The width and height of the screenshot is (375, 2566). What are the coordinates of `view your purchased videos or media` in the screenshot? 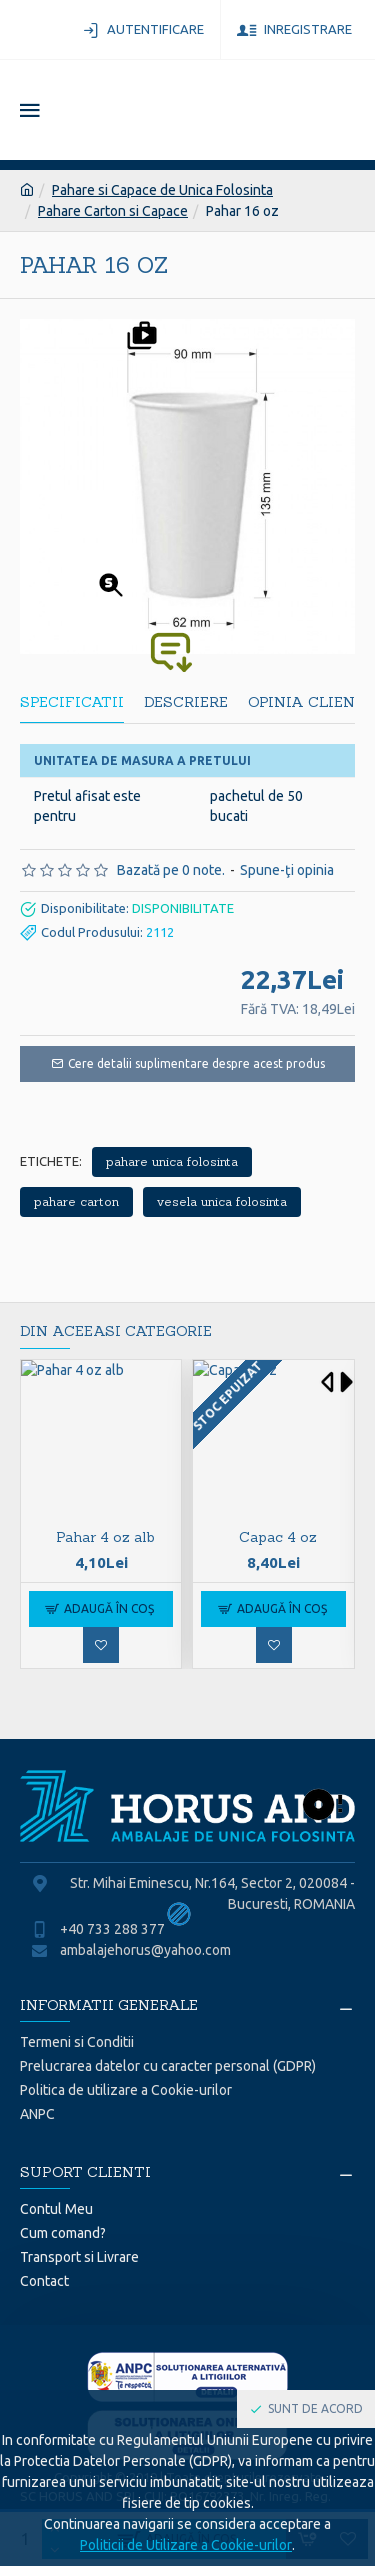 It's located at (142, 336).